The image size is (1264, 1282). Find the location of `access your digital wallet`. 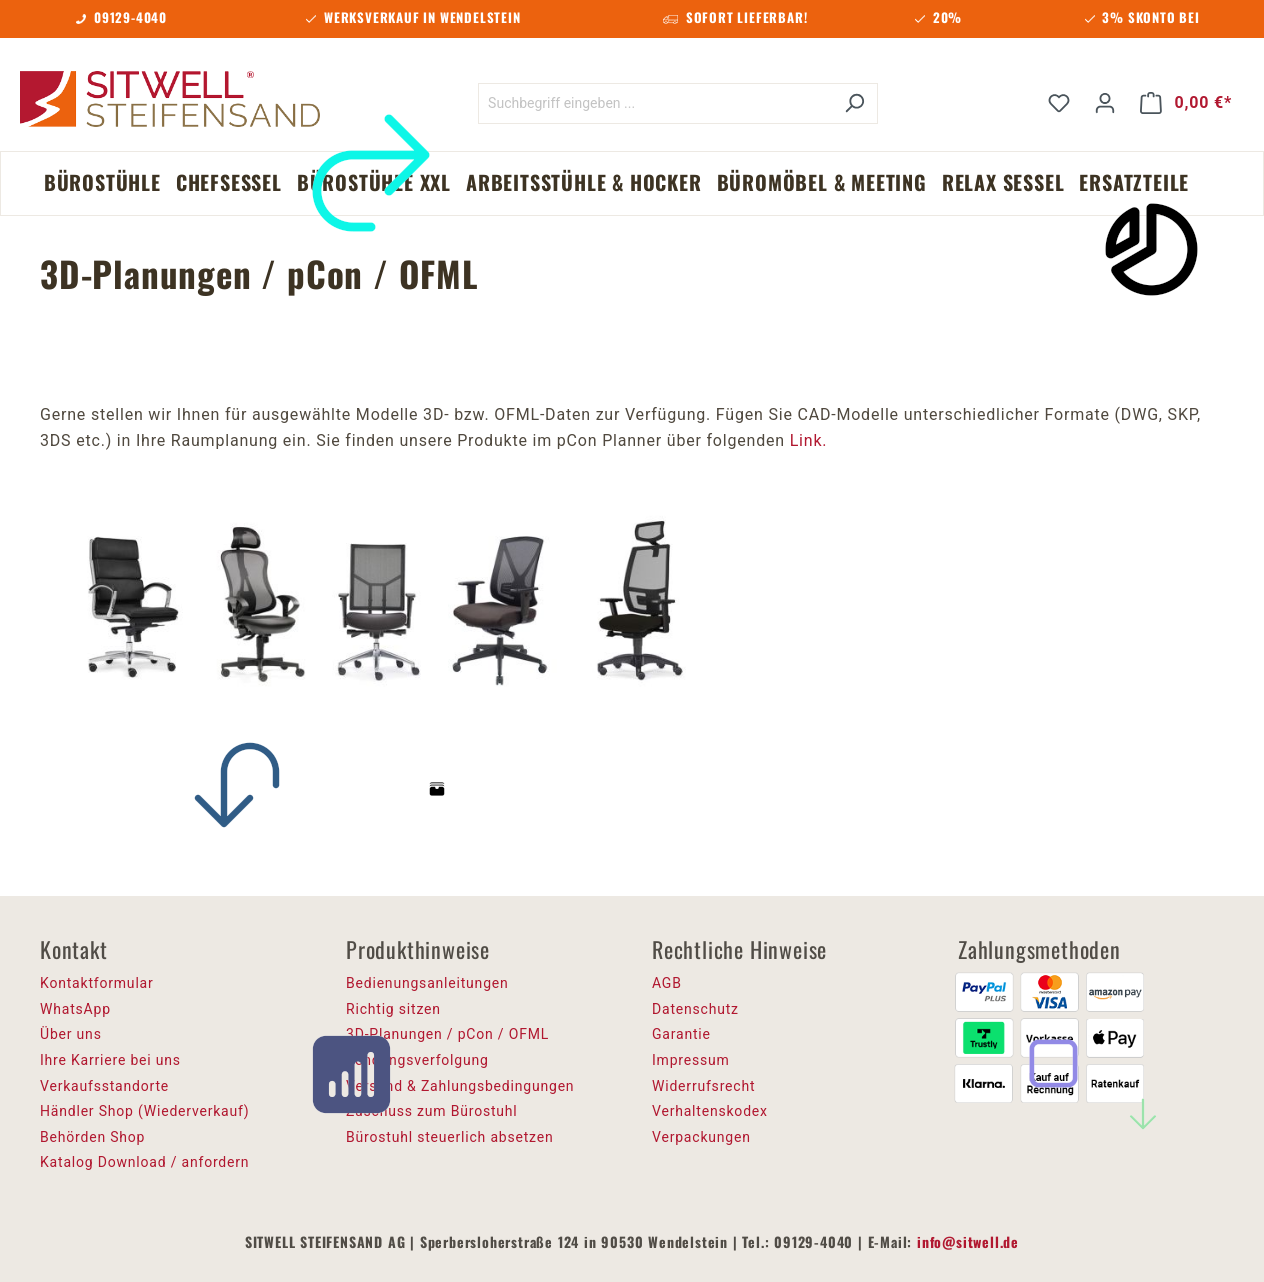

access your digital wallet is located at coordinates (437, 789).